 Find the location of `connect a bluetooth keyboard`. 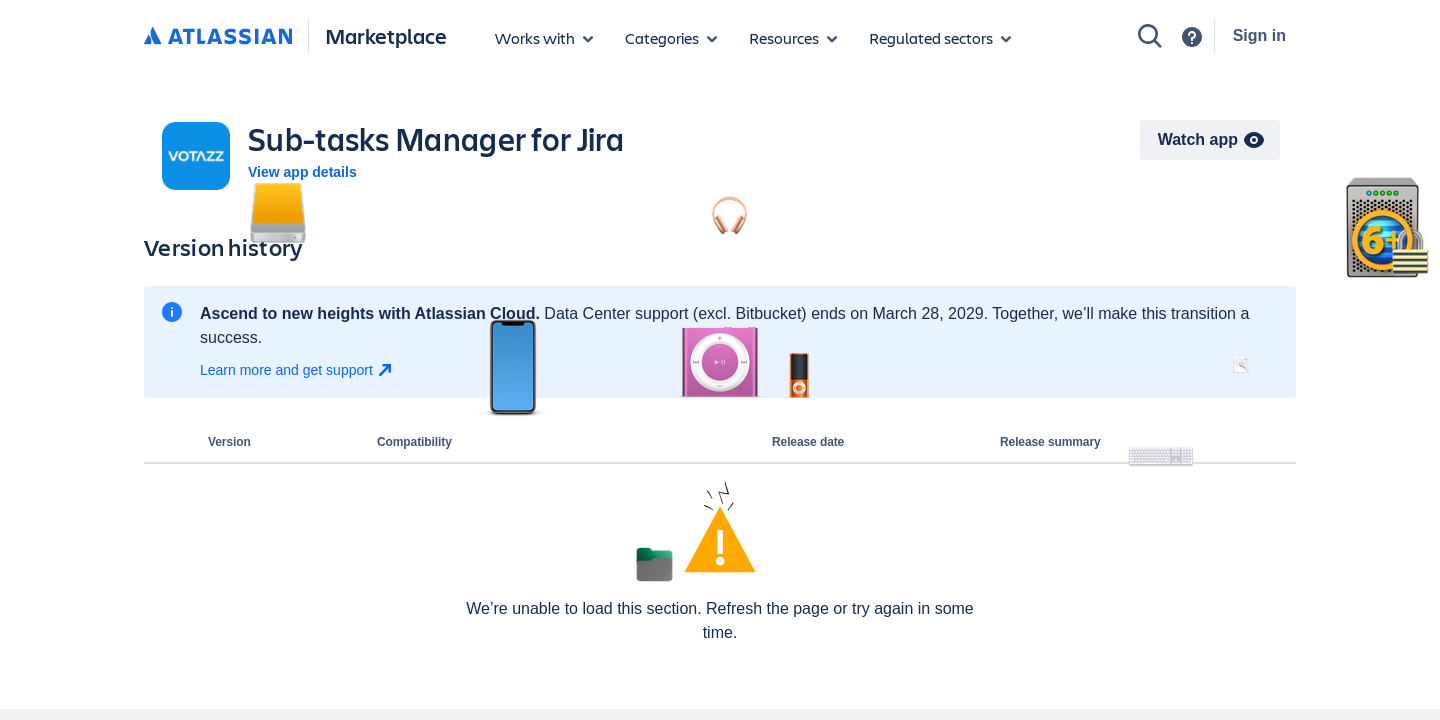

connect a bluetooth keyboard is located at coordinates (1161, 456).